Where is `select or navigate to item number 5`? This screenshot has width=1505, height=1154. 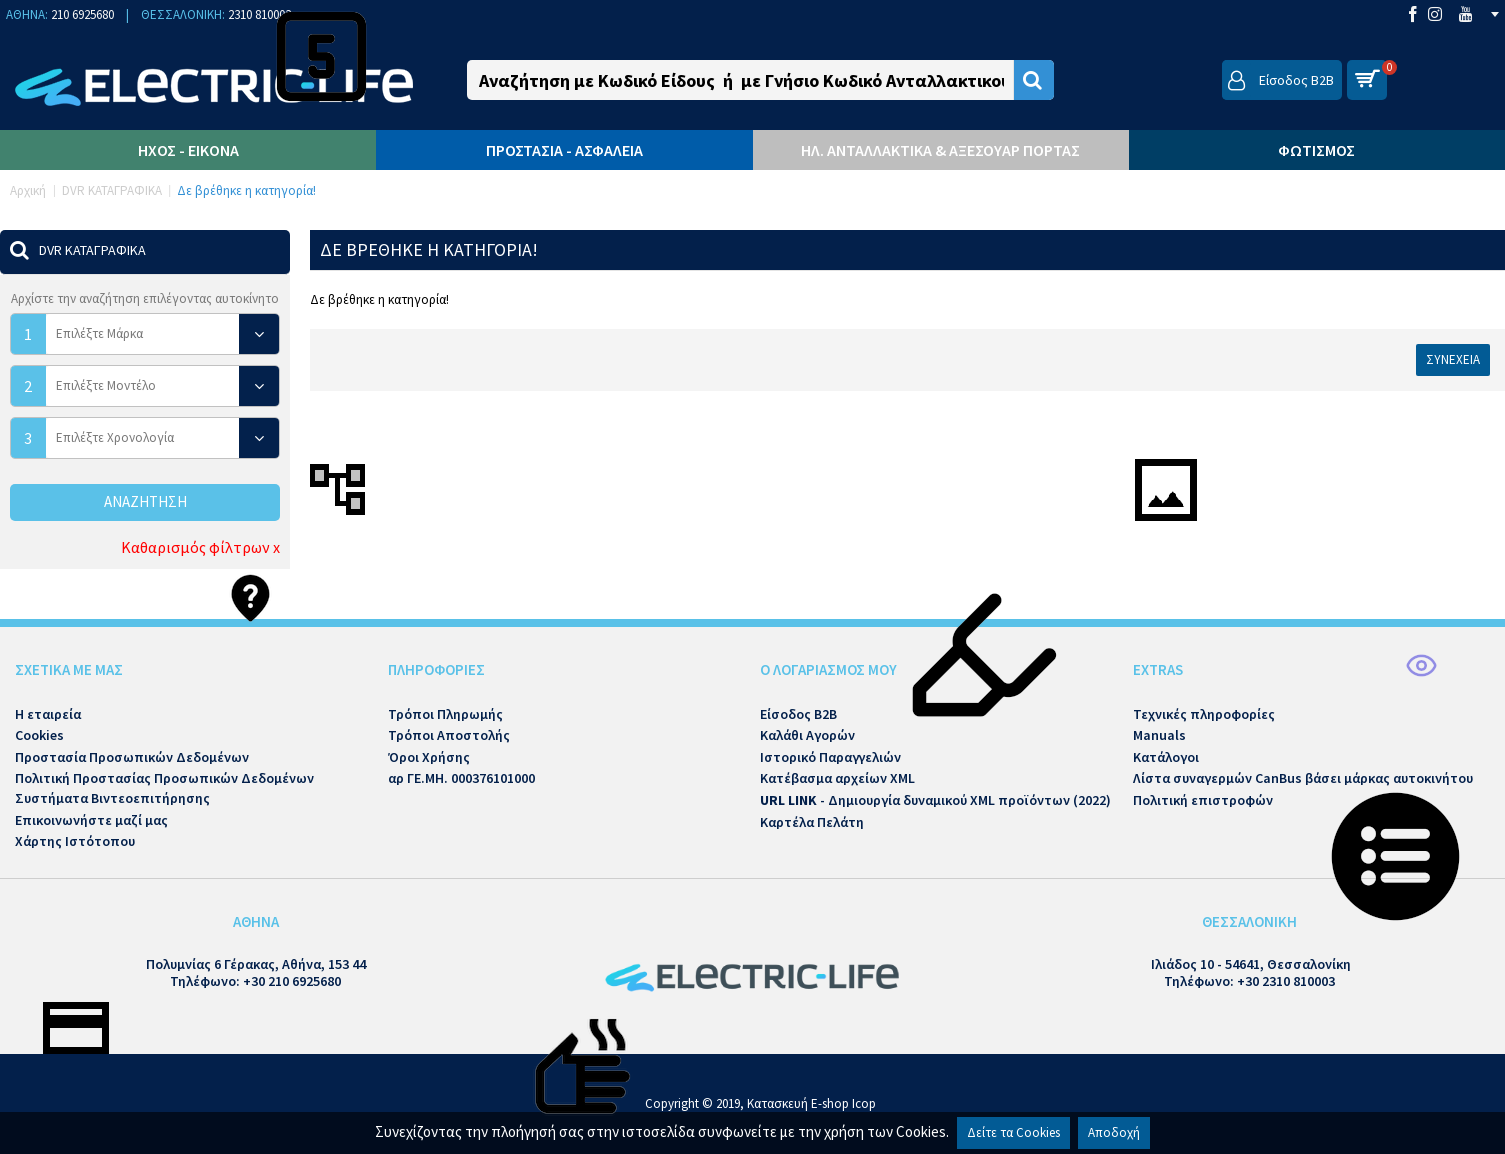
select or navigate to item number 5 is located at coordinates (321, 56).